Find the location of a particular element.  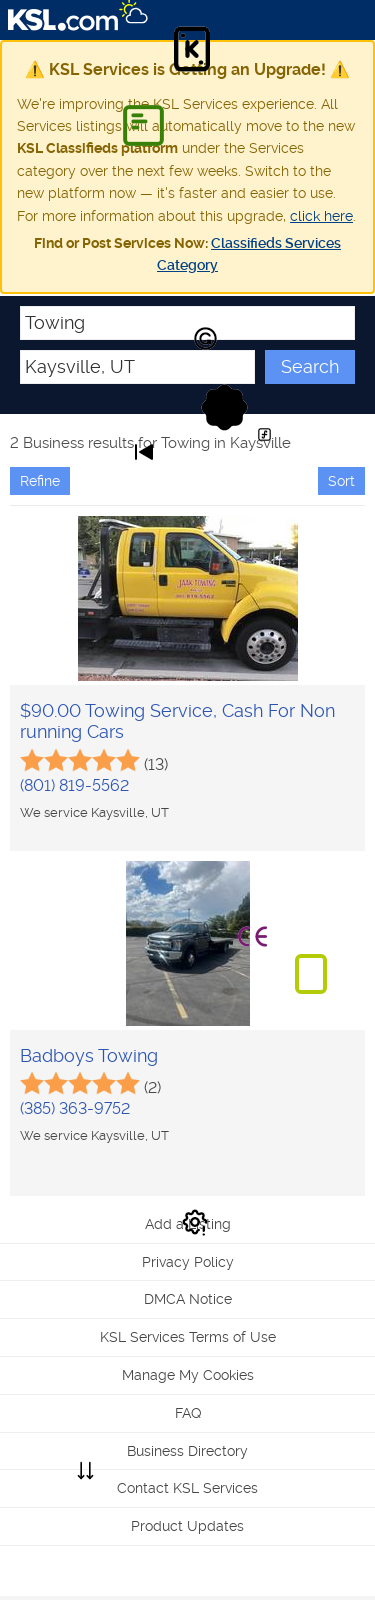

skip to previous track is located at coordinates (144, 452).